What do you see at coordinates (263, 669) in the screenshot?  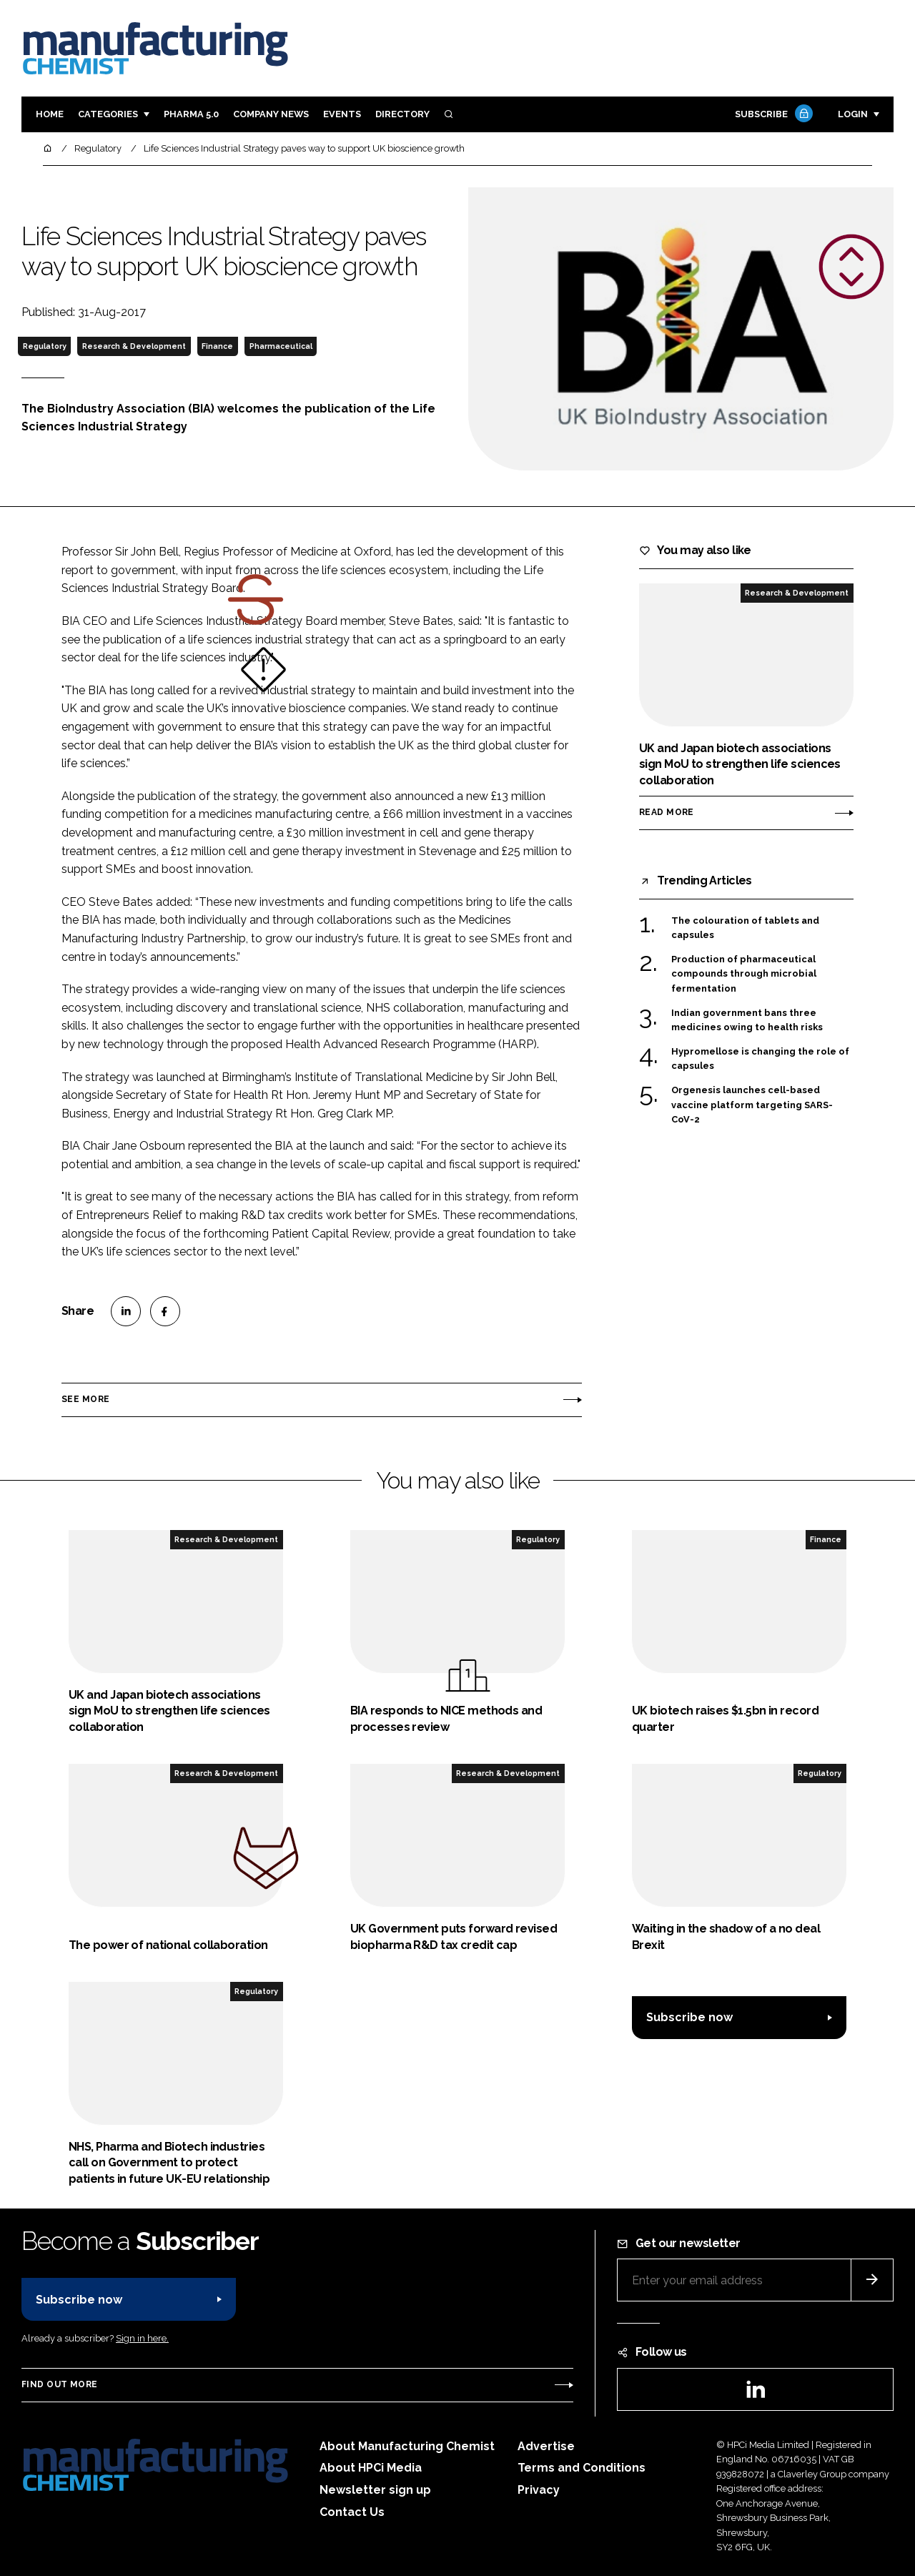 I see `indicates a warning or caution alert` at bounding box center [263, 669].